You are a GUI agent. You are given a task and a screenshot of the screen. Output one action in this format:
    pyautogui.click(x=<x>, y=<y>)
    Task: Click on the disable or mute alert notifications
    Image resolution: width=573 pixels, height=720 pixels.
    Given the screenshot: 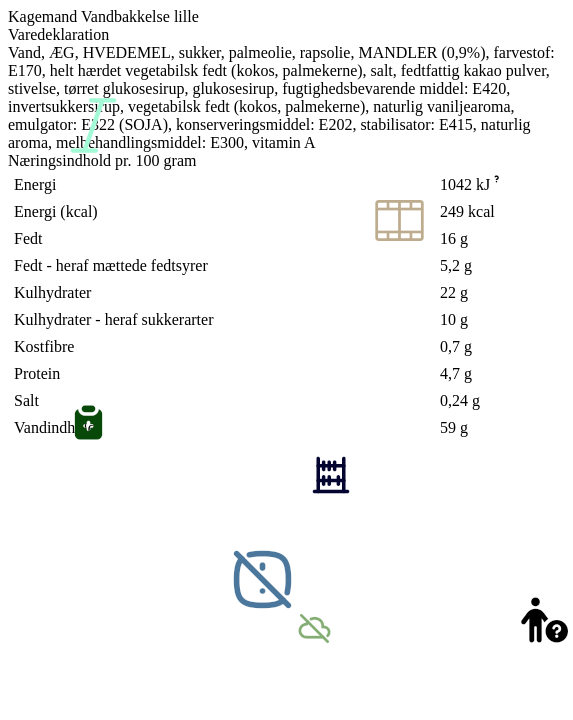 What is the action you would take?
    pyautogui.click(x=262, y=579)
    